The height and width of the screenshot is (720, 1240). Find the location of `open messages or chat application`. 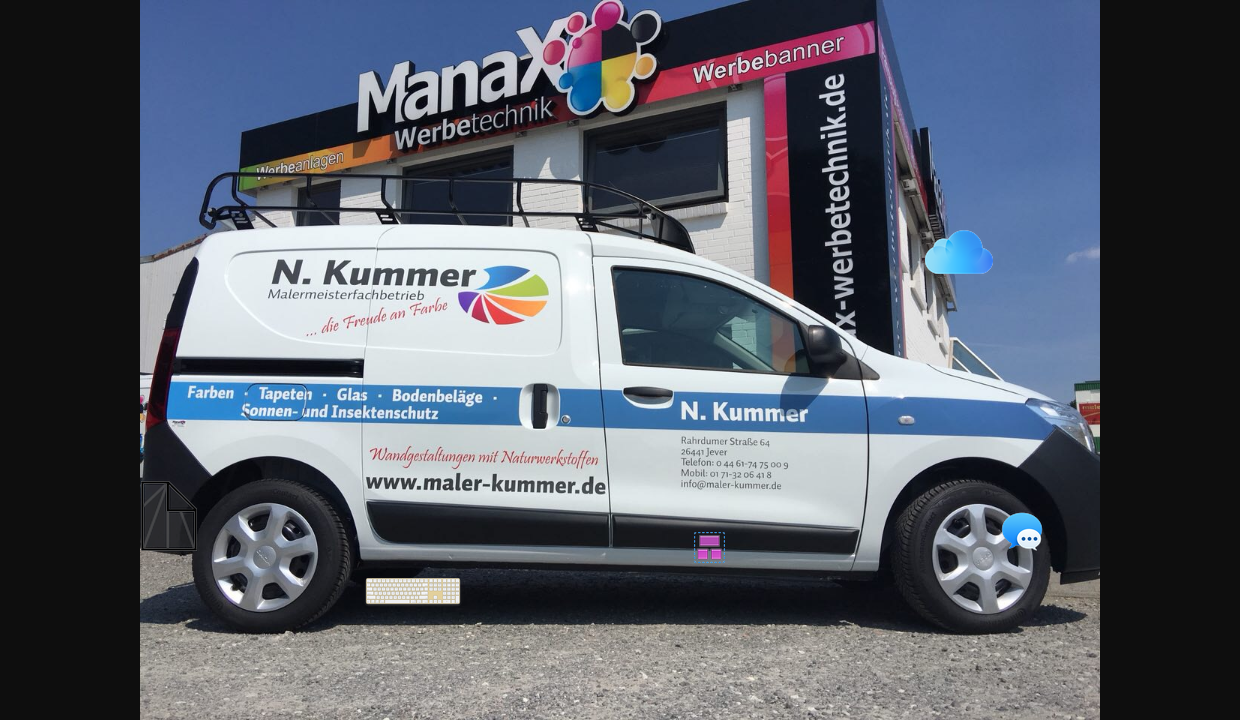

open messages or chat application is located at coordinates (1022, 531).